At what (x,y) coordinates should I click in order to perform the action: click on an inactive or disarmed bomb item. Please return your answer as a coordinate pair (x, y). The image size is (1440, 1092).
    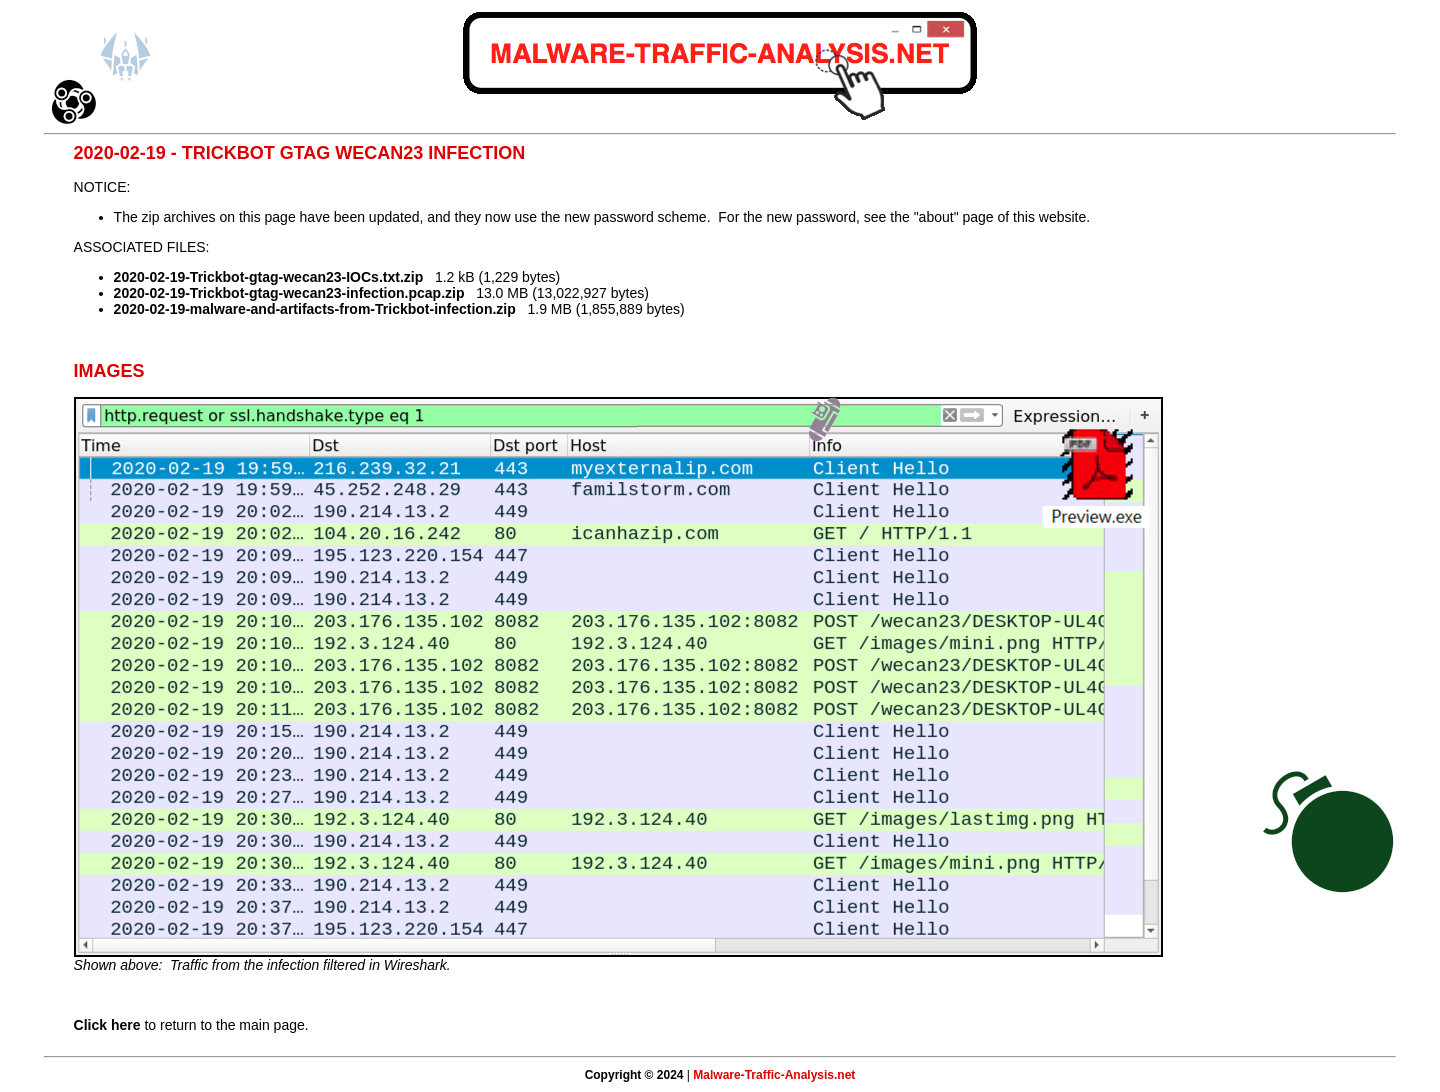
    Looking at the image, I should click on (1329, 831).